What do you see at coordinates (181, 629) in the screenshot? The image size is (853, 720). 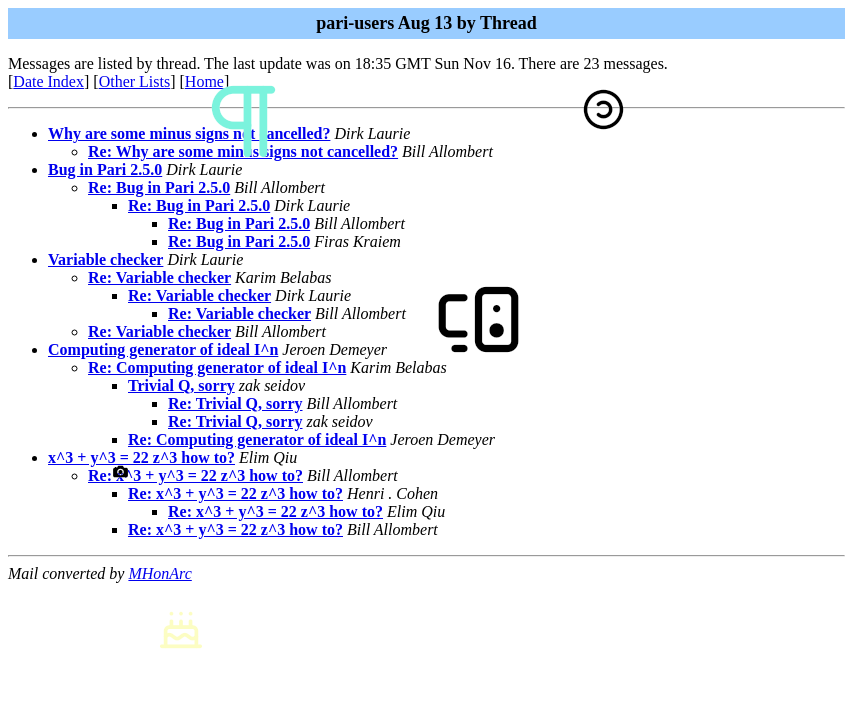 I see `indicates a birthday or celebration` at bounding box center [181, 629].